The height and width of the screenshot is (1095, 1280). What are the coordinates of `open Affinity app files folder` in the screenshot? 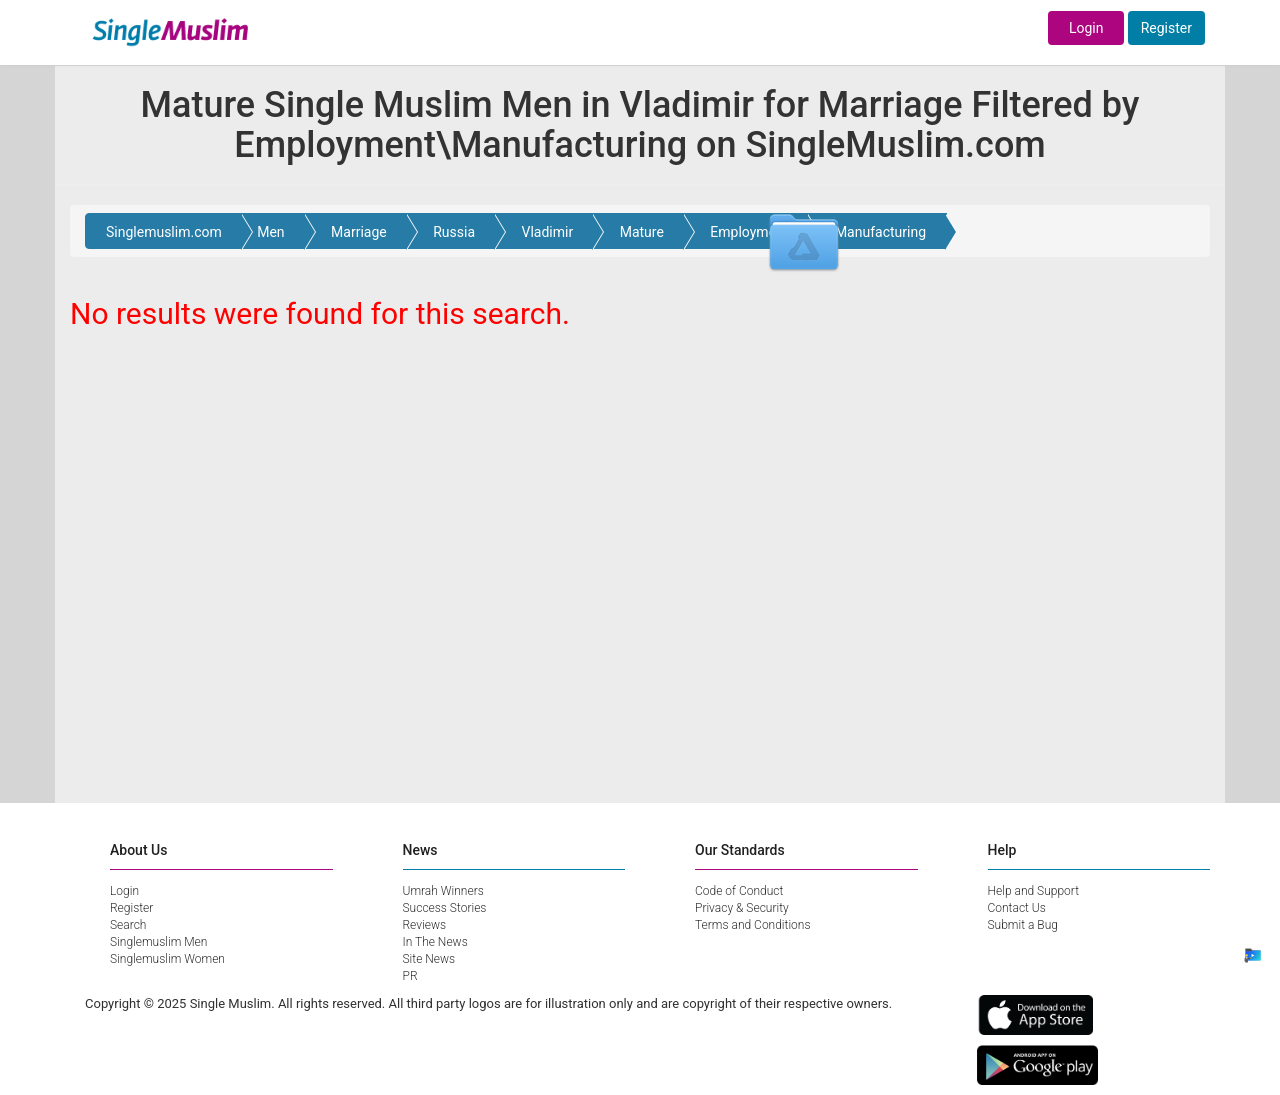 It's located at (804, 242).